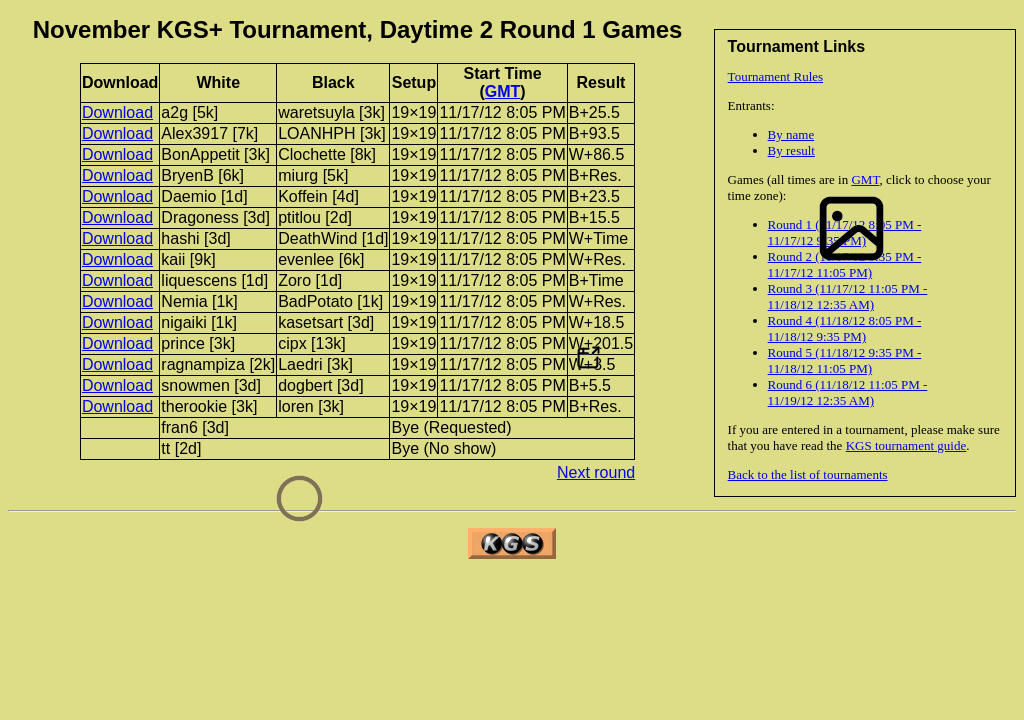 The height and width of the screenshot is (720, 1024). I want to click on view image or photo, so click(851, 228).